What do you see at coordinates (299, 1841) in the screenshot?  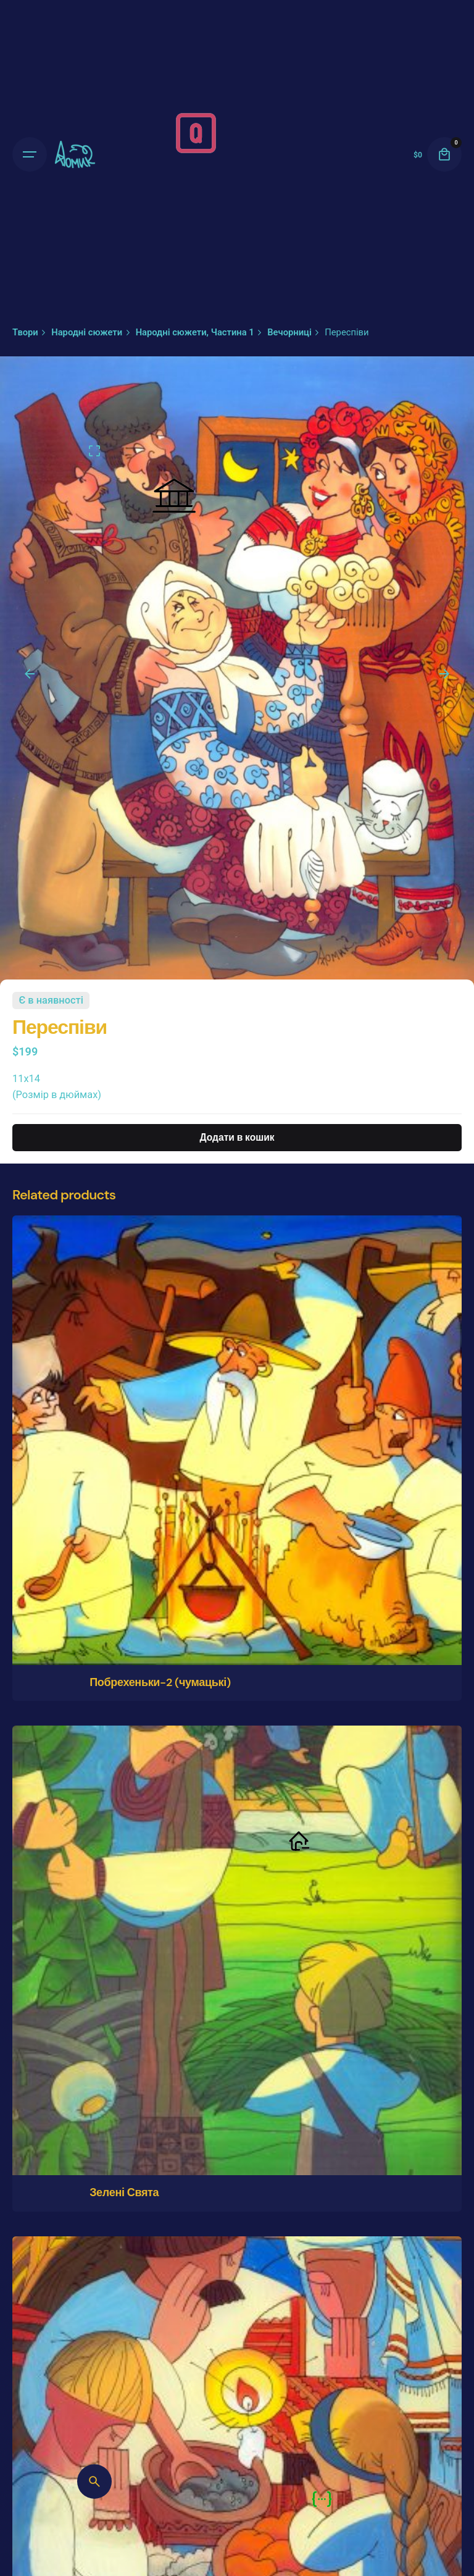 I see `remove a property from your saved homes` at bounding box center [299, 1841].